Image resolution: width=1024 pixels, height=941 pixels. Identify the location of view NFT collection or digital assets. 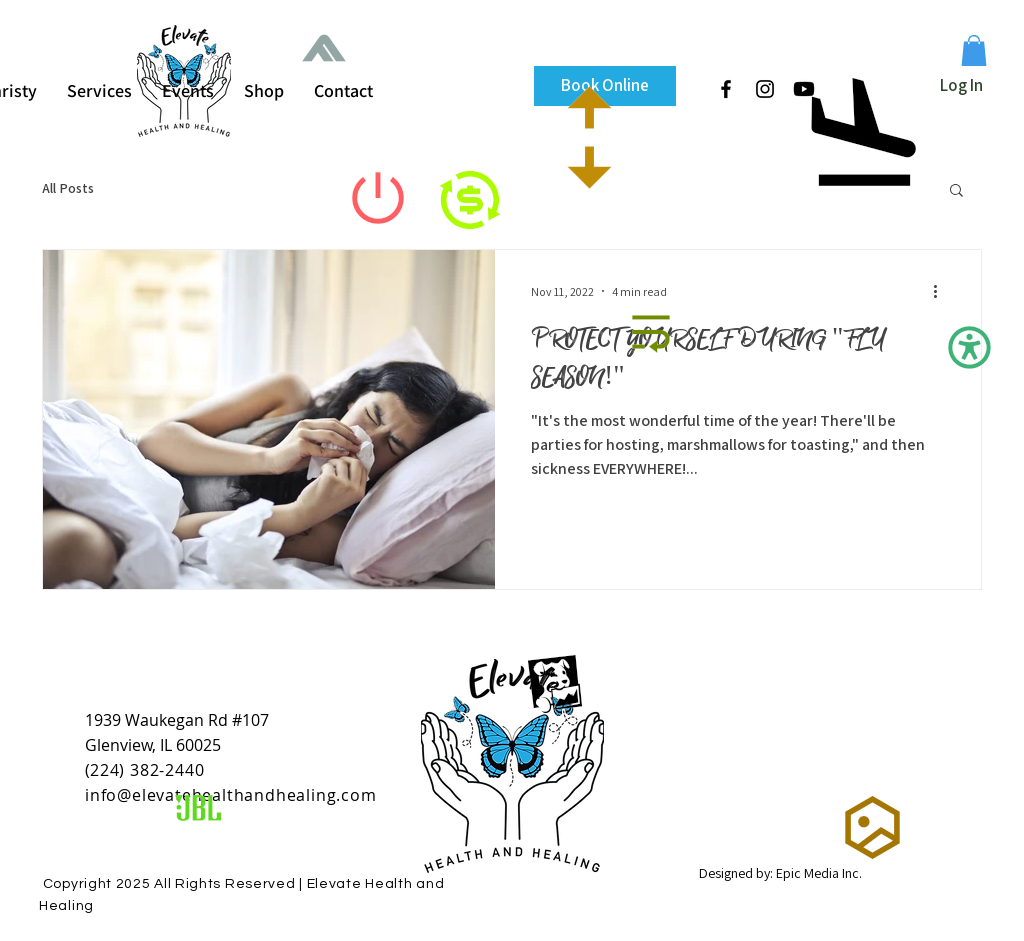
(872, 827).